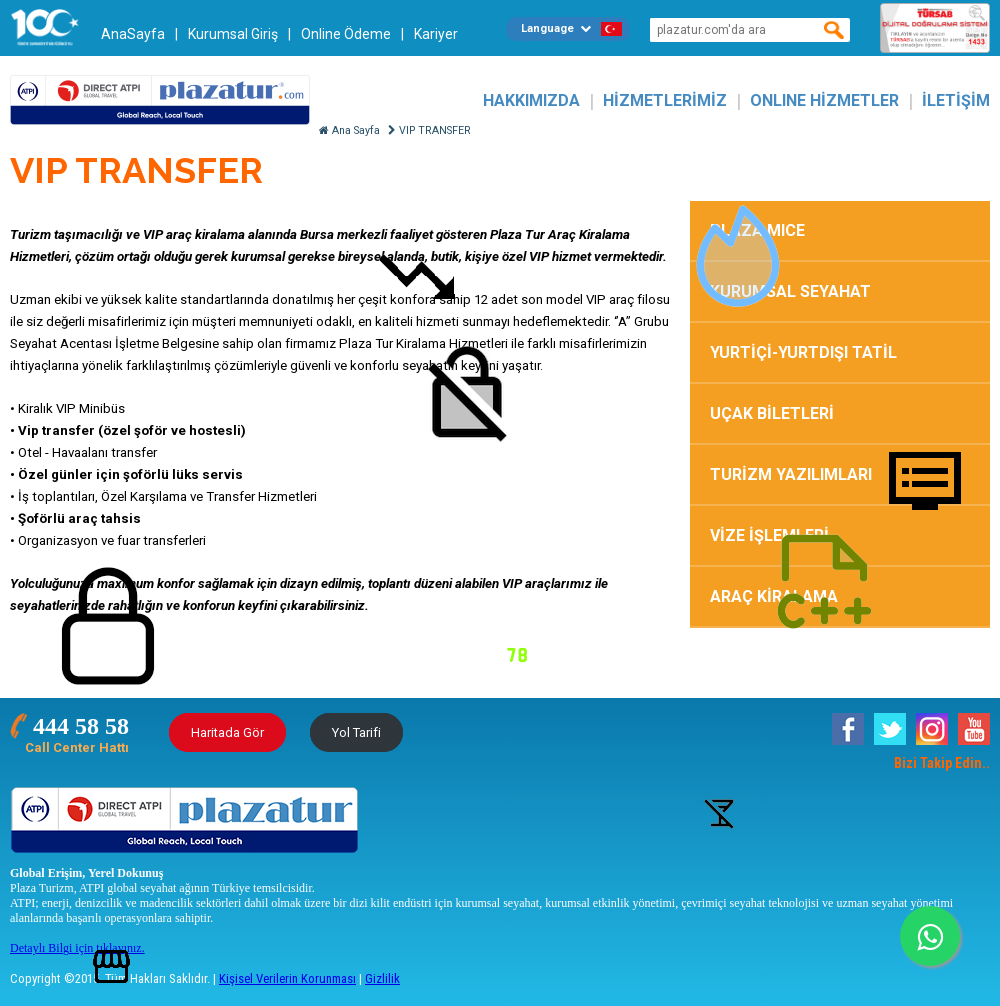 The image size is (1000, 1006). Describe the element at coordinates (824, 585) in the screenshot. I see `a C++ source code file` at that location.